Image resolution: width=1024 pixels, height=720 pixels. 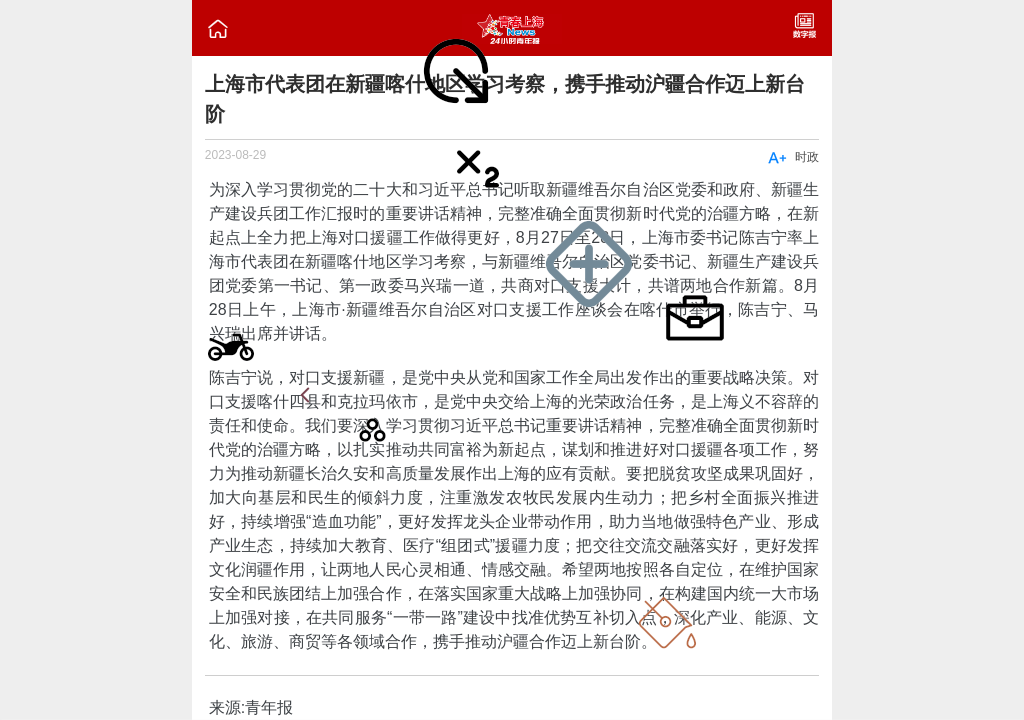 I want to click on fill an area with a selected color, so click(x=666, y=624).